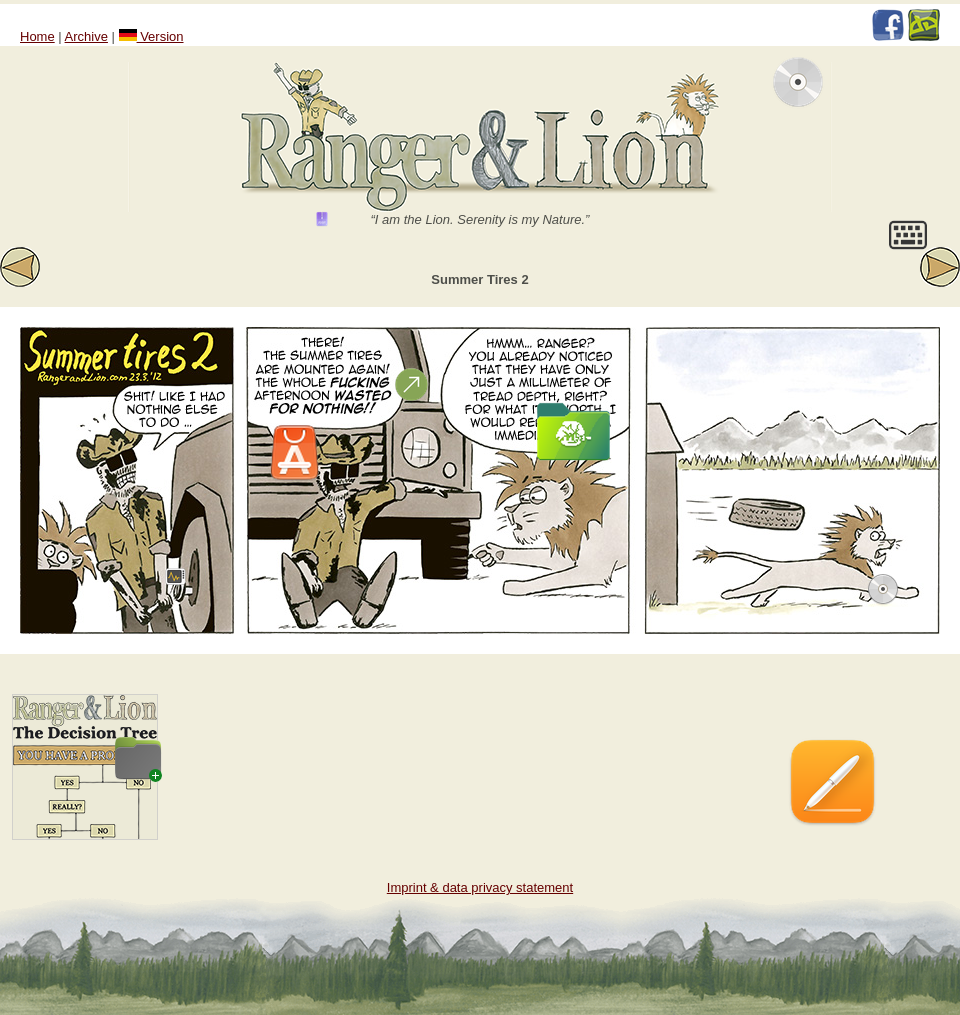  What do you see at coordinates (411, 384) in the screenshot?
I see `indicates a symbolic link or shortcut to another file` at bounding box center [411, 384].